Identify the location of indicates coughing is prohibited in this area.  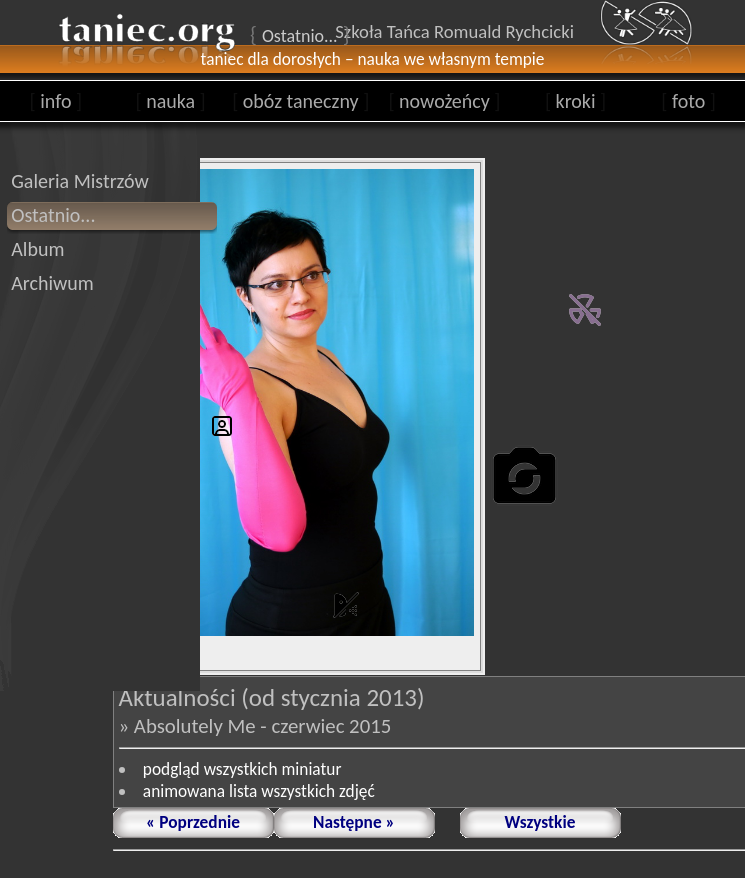
(346, 605).